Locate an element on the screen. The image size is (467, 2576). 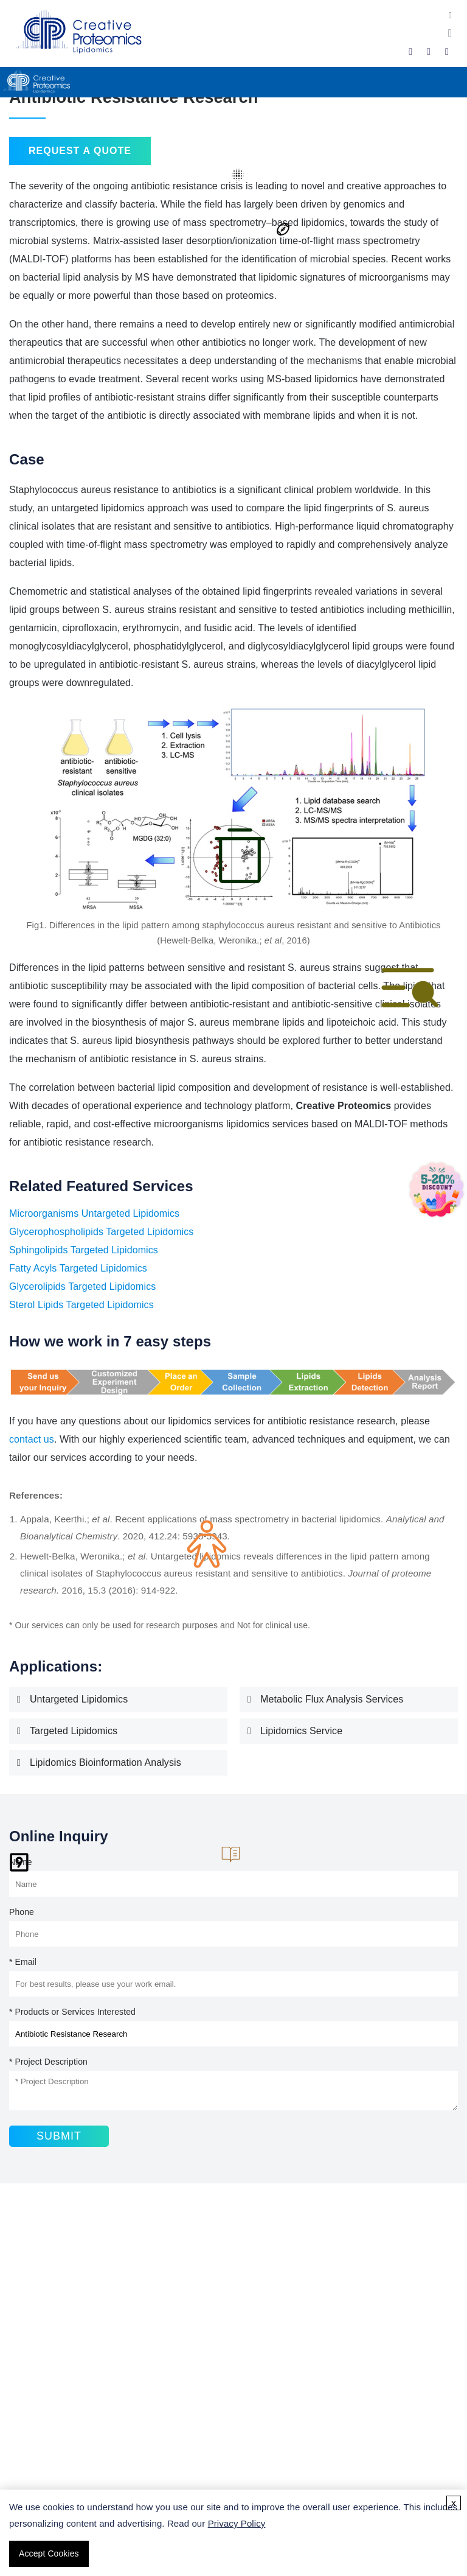
select the number nine is located at coordinates (19, 1862).